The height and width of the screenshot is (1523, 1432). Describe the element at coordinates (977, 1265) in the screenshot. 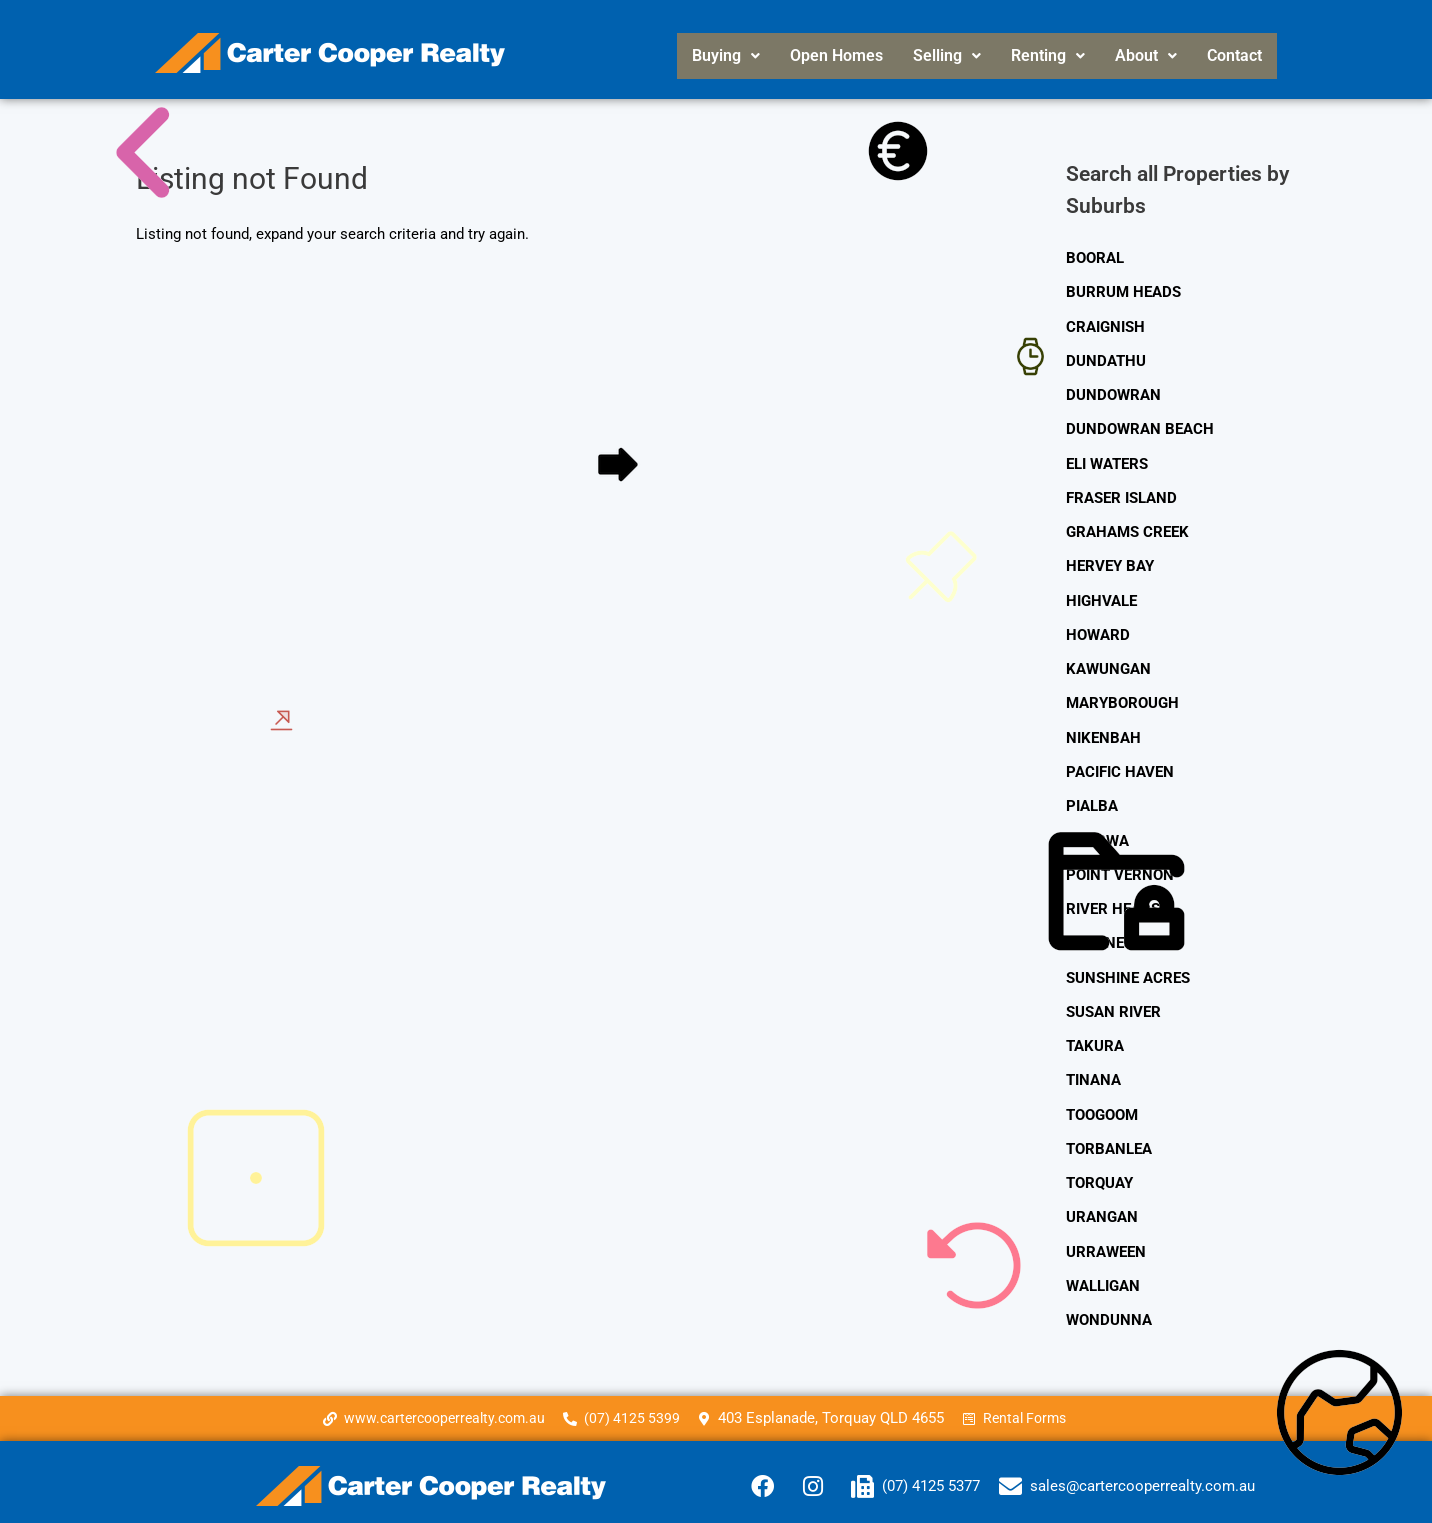

I see `undo the last action` at that location.